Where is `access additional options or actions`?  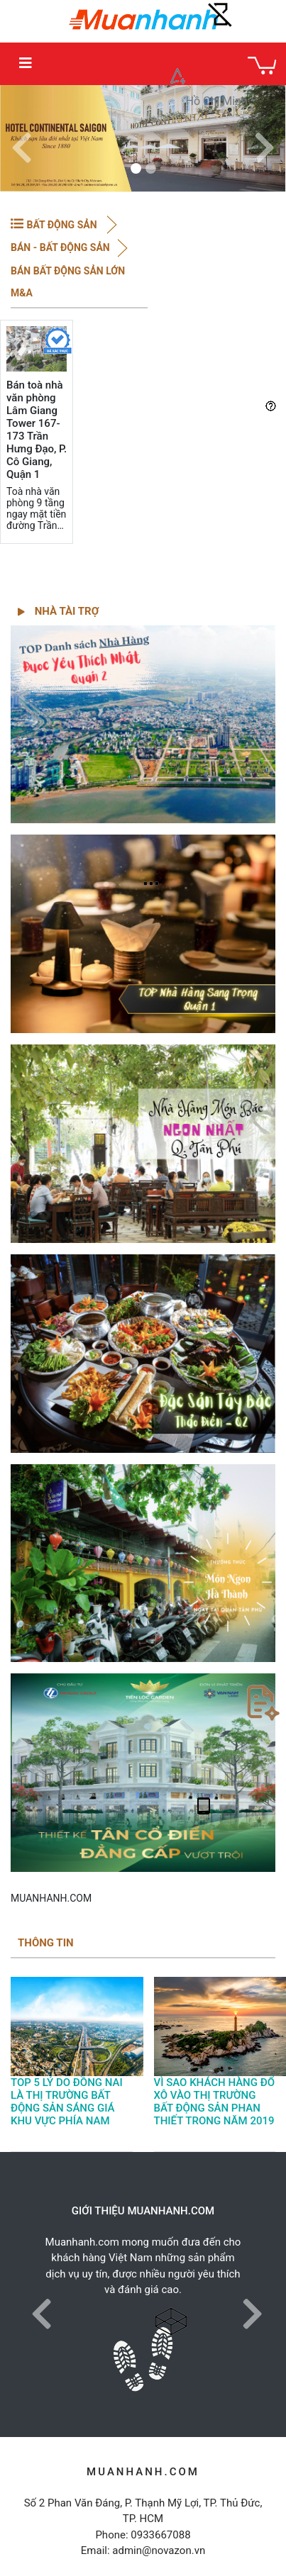
access additional options or actions is located at coordinates (151, 883).